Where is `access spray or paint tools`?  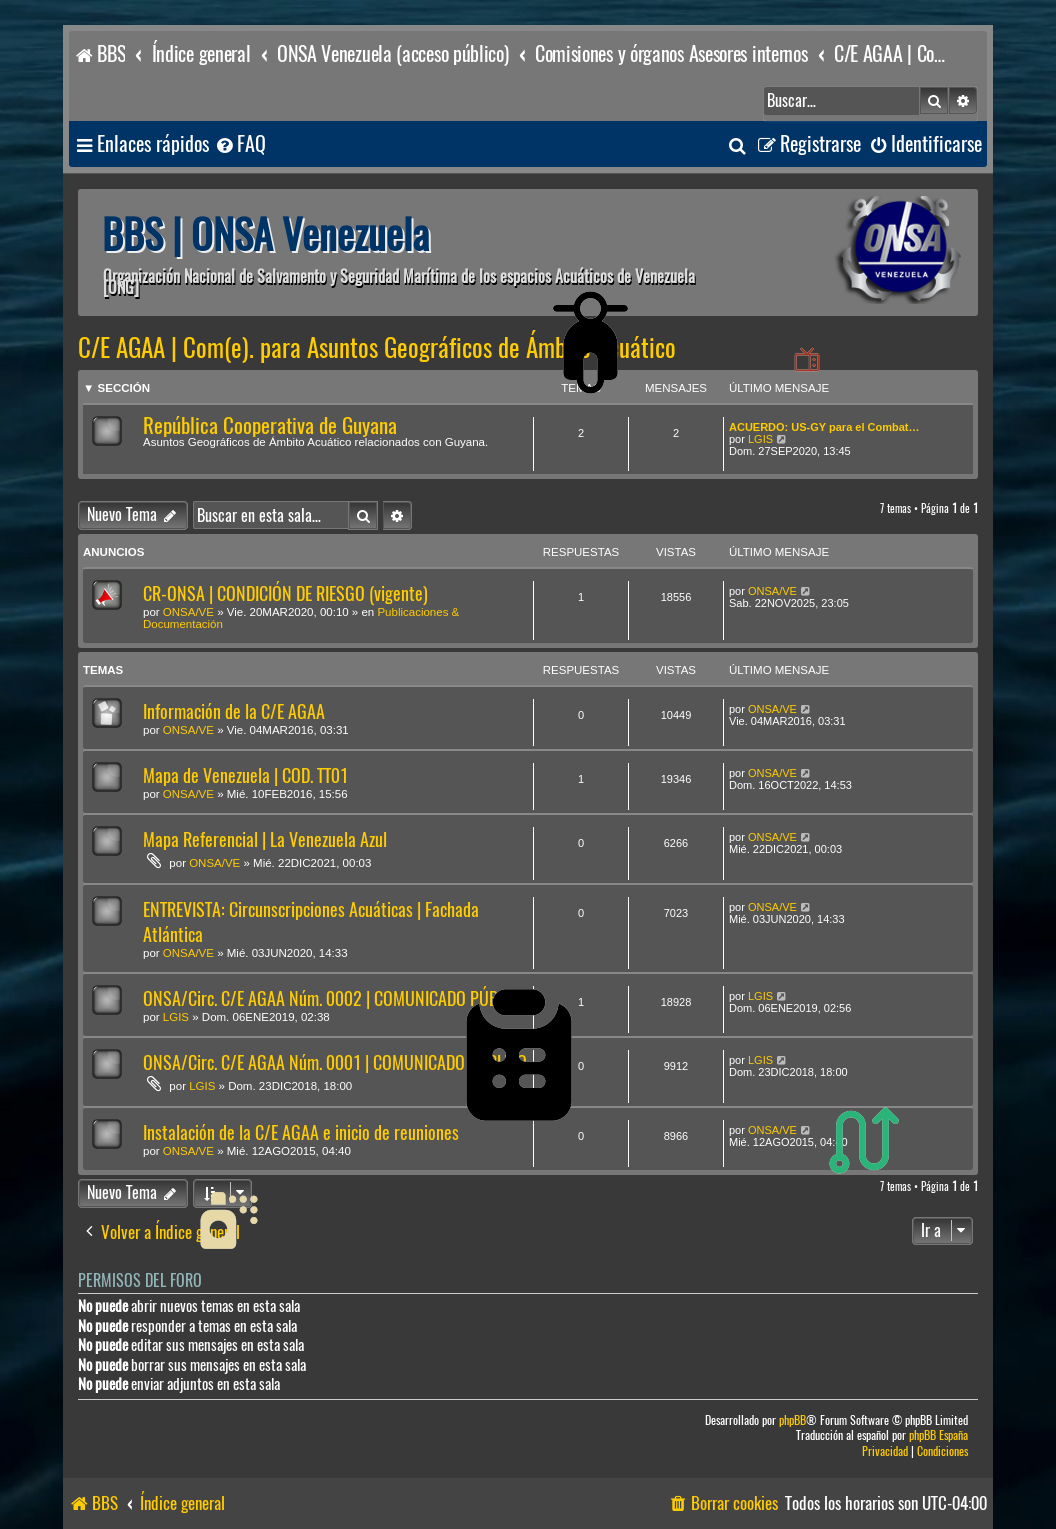 access spray or paint tools is located at coordinates (225, 1220).